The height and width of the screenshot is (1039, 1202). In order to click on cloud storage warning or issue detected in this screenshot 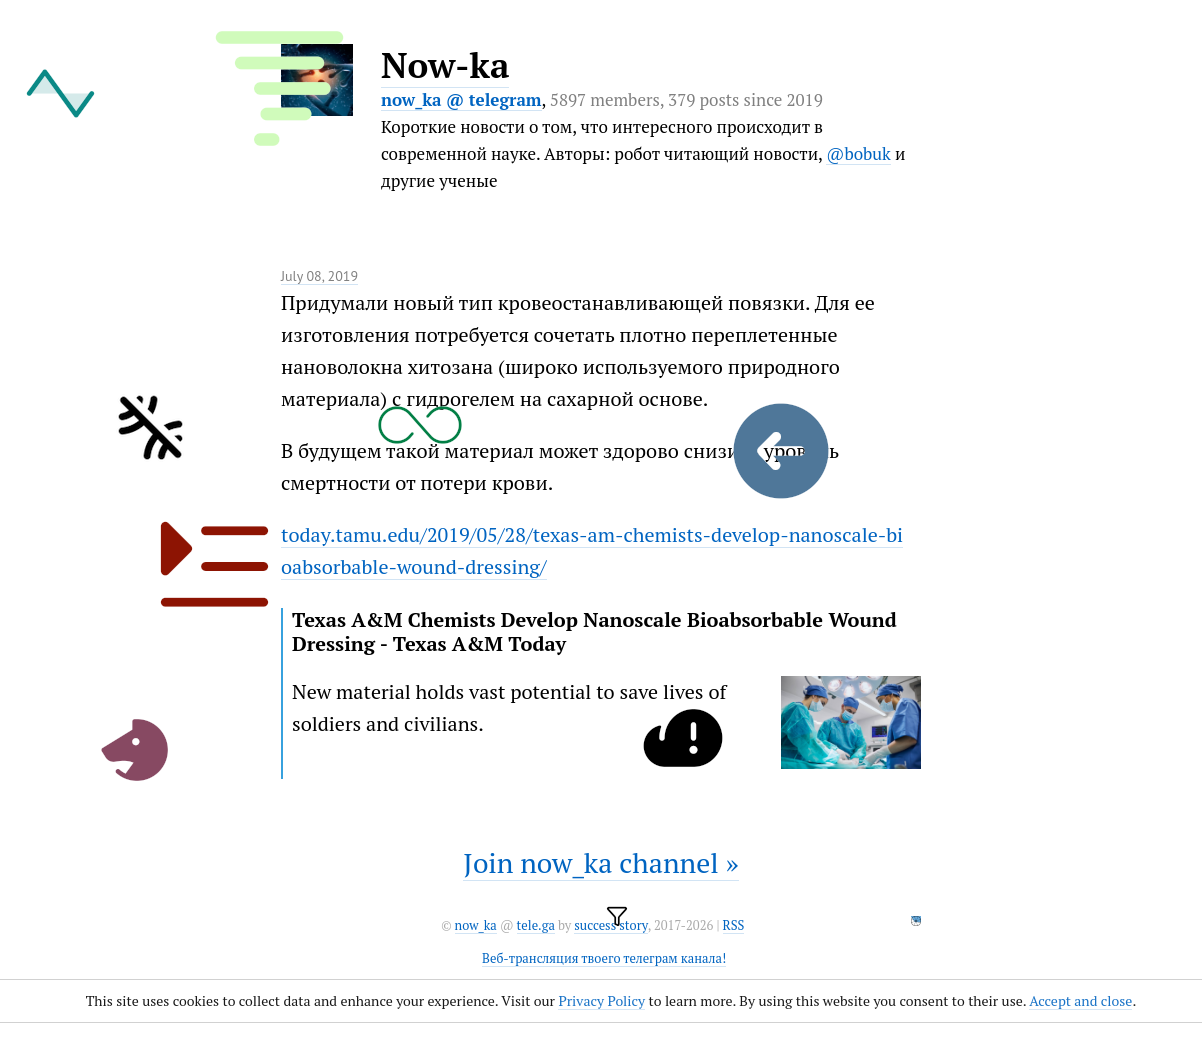, I will do `click(683, 738)`.